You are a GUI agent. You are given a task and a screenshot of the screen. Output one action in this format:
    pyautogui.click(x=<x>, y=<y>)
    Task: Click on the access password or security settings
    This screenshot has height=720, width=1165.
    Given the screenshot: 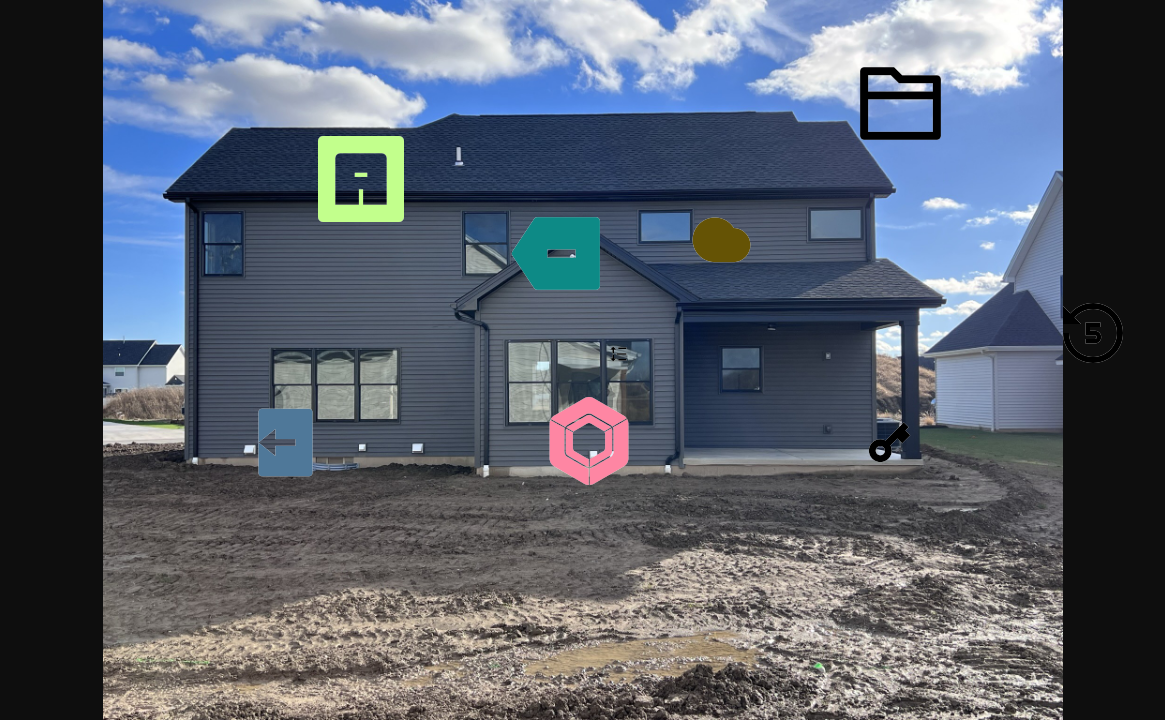 What is the action you would take?
    pyautogui.click(x=889, y=441)
    